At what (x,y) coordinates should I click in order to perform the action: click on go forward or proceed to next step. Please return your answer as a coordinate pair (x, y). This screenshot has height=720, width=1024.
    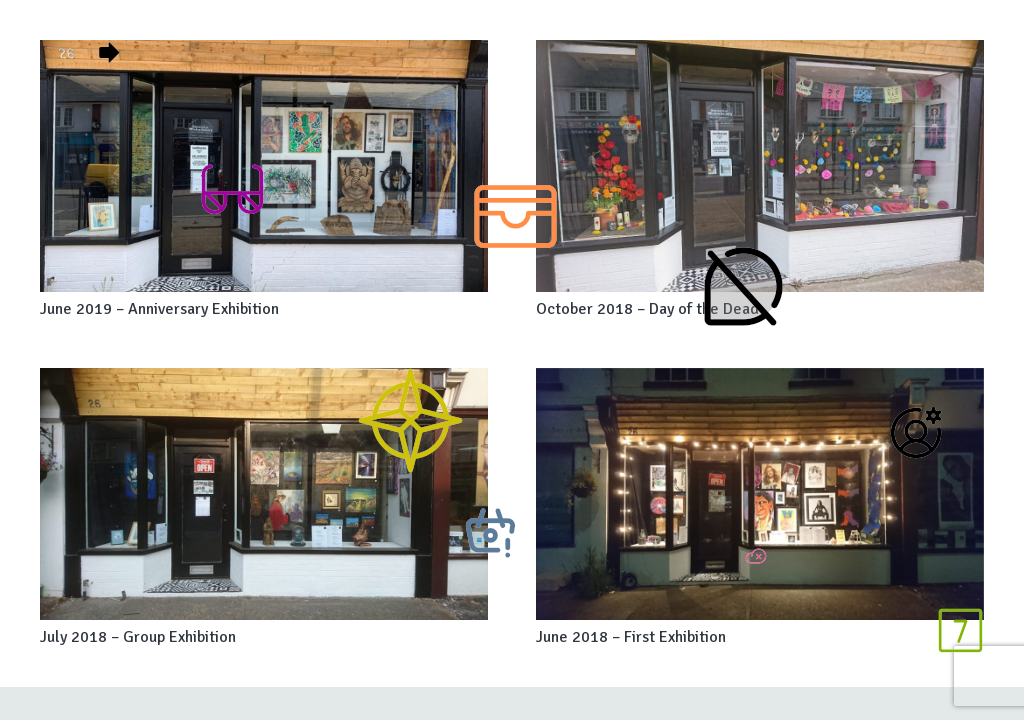
    Looking at the image, I should click on (108, 52).